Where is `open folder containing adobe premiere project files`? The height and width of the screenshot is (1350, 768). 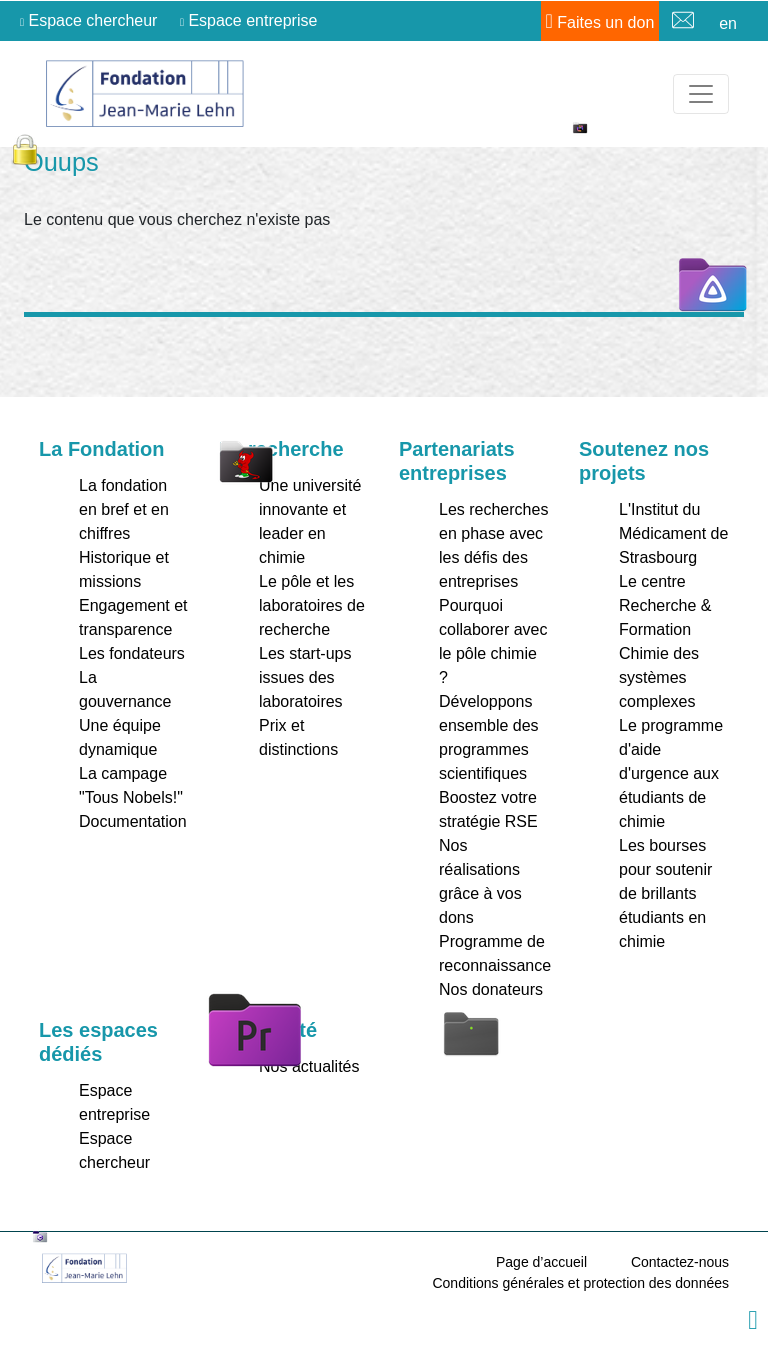
open folder containing adobe premiere project files is located at coordinates (254, 1032).